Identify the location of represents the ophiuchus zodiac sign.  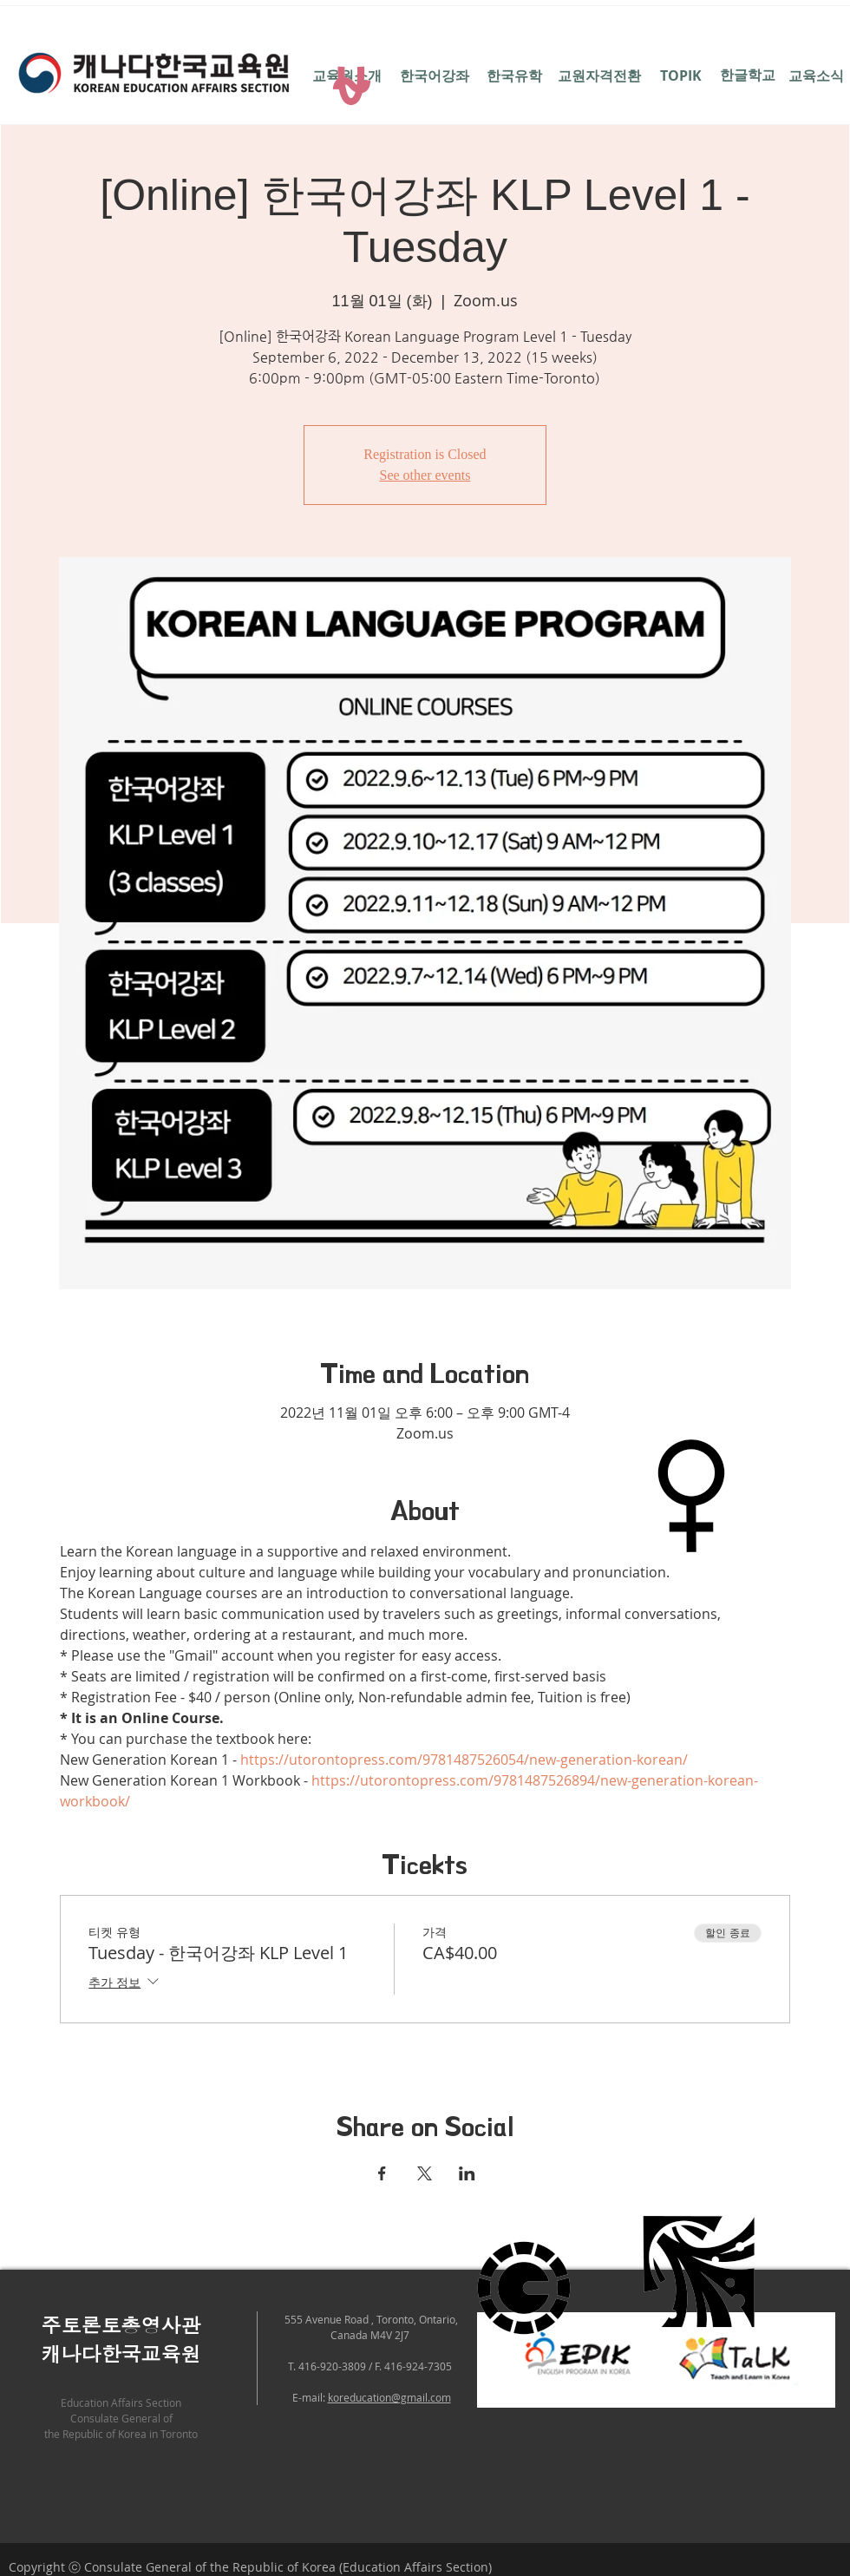
(351, 85).